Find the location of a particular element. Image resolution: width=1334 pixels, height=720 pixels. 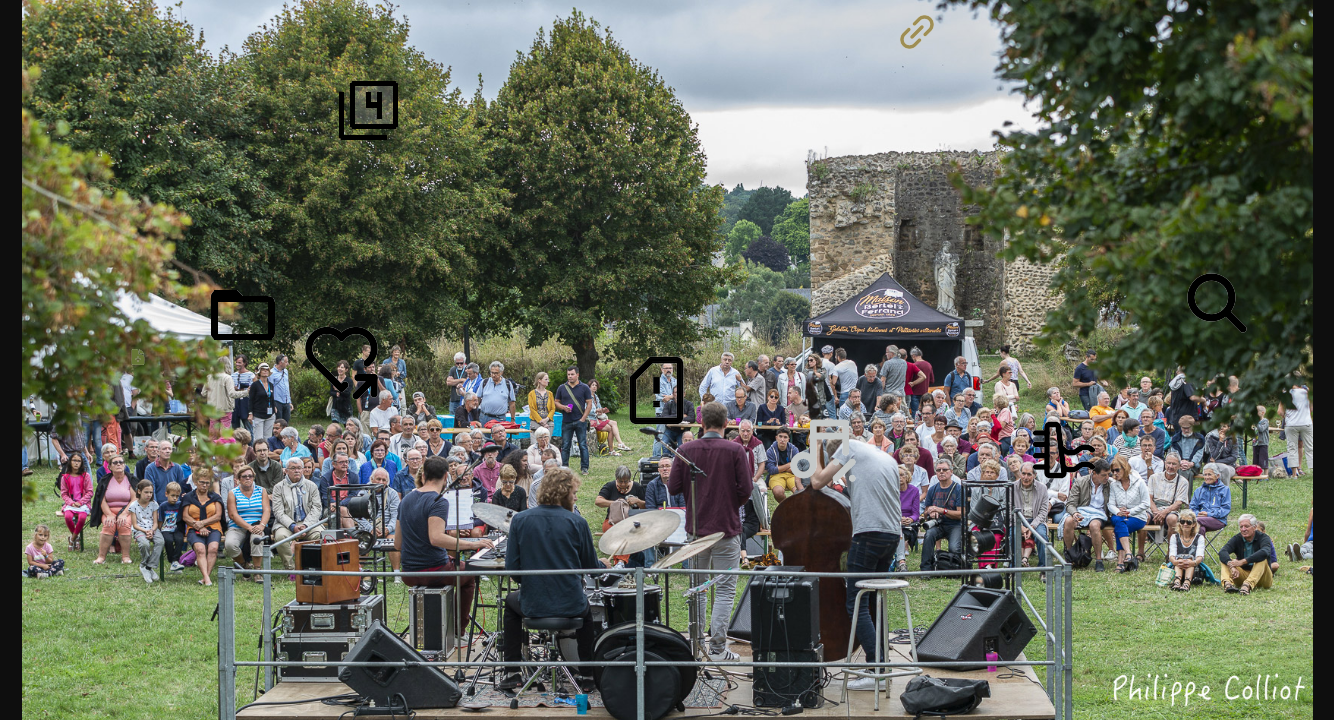

sd card storage warning or error is located at coordinates (656, 390).